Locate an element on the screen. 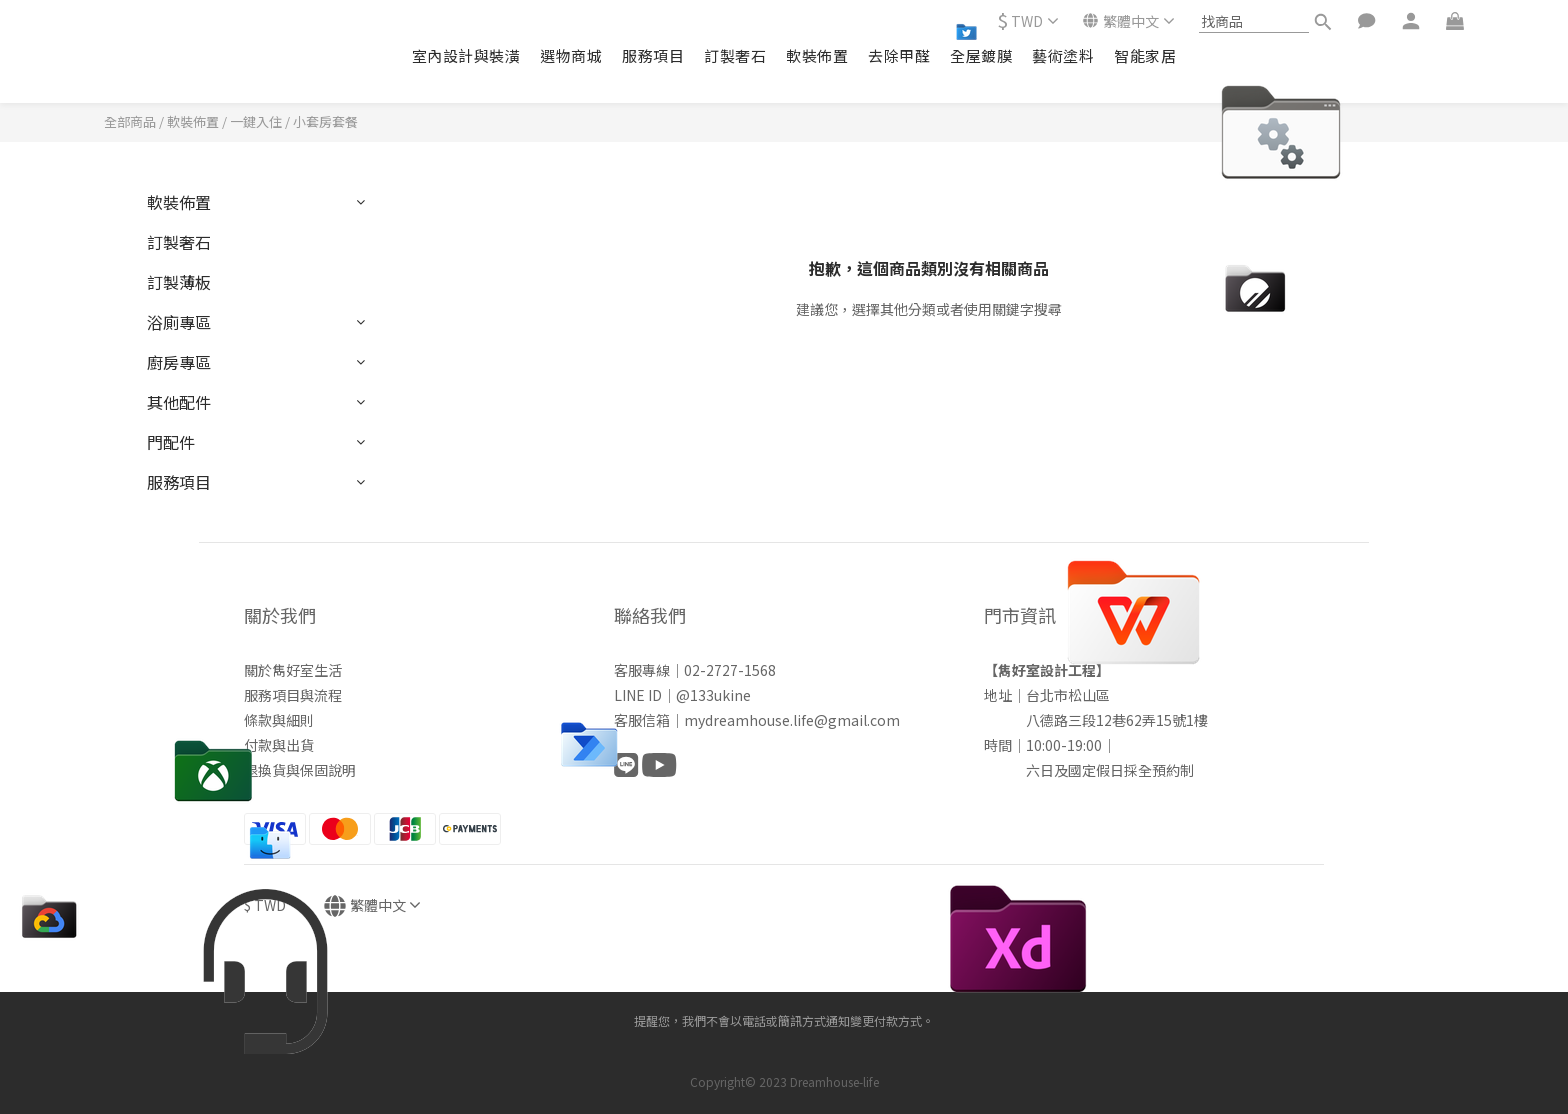 Image resolution: width=1568 pixels, height=1114 pixels. folder containing PlanetScale database files is located at coordinates (1255, 290).